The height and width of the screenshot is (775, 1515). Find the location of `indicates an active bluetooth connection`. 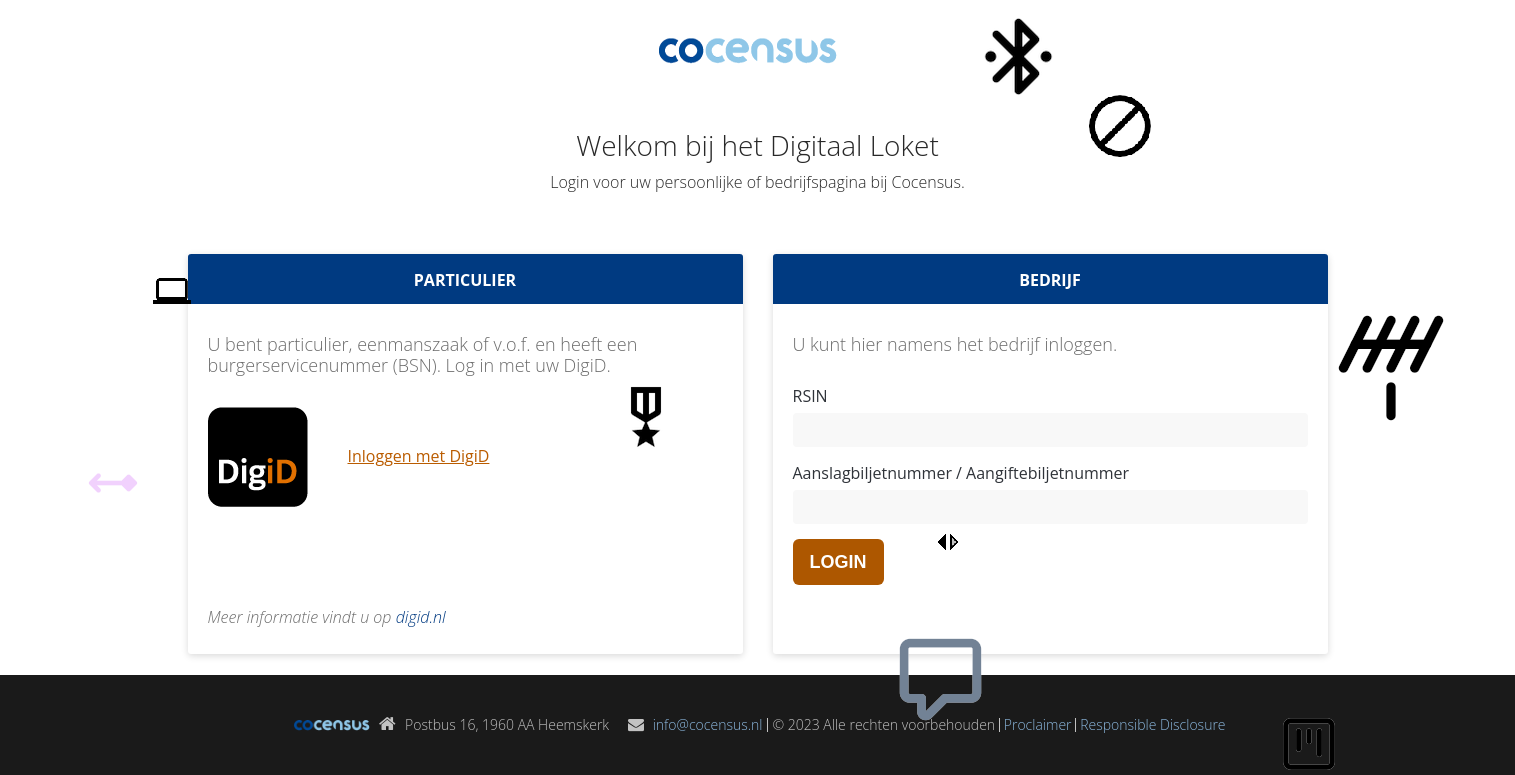

indicates an active bluetooth connection is located at coordinates (1018, 56).